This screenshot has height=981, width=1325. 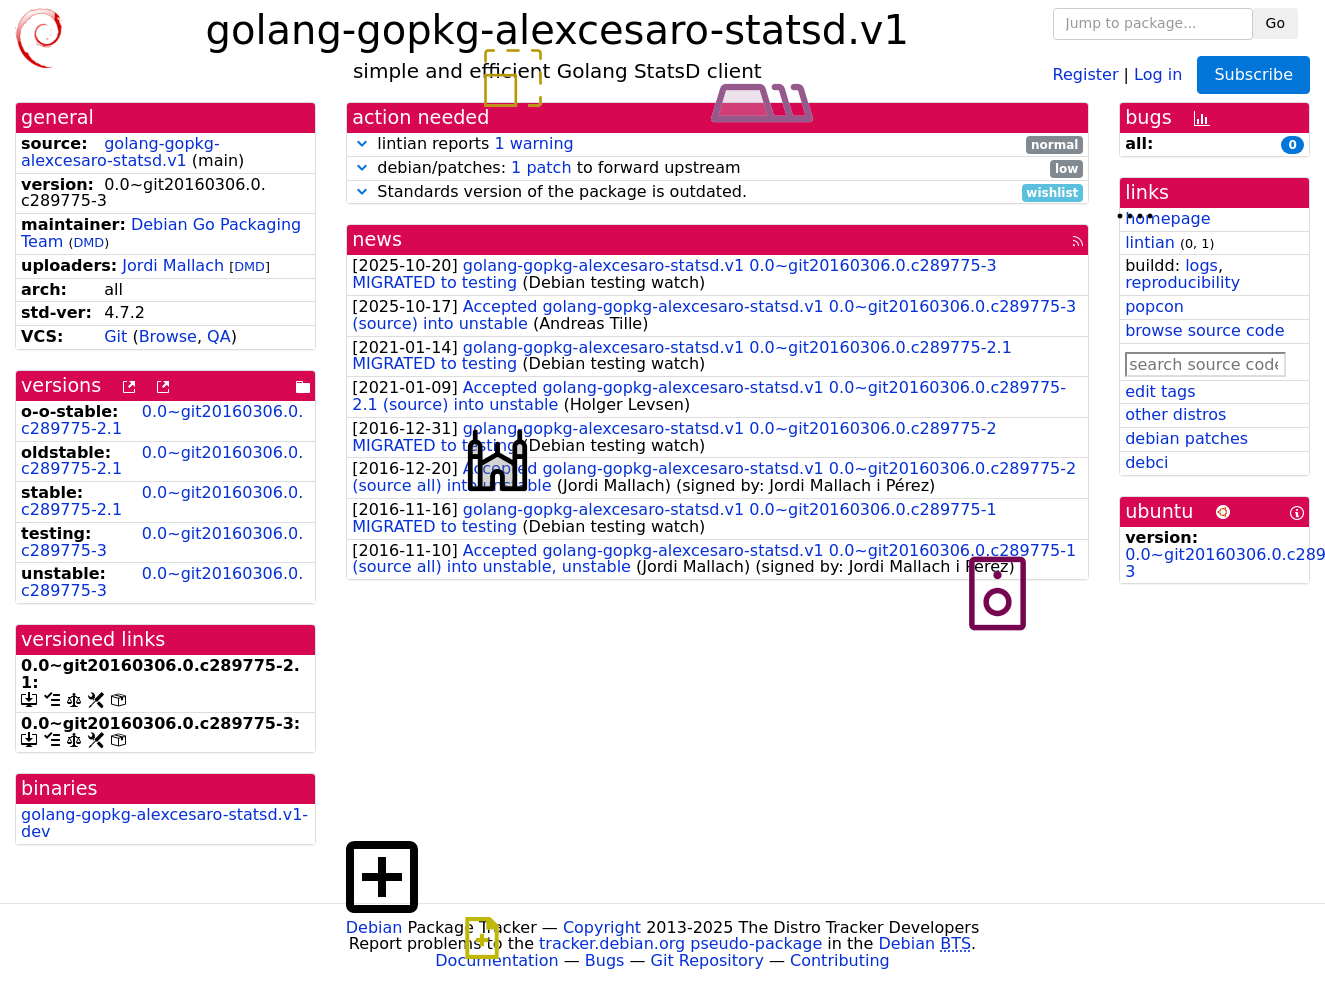 What do you see at coordinates (382, 877) in the screenshot?
I see `add a new item or entry` at bounding box center [382, 877].